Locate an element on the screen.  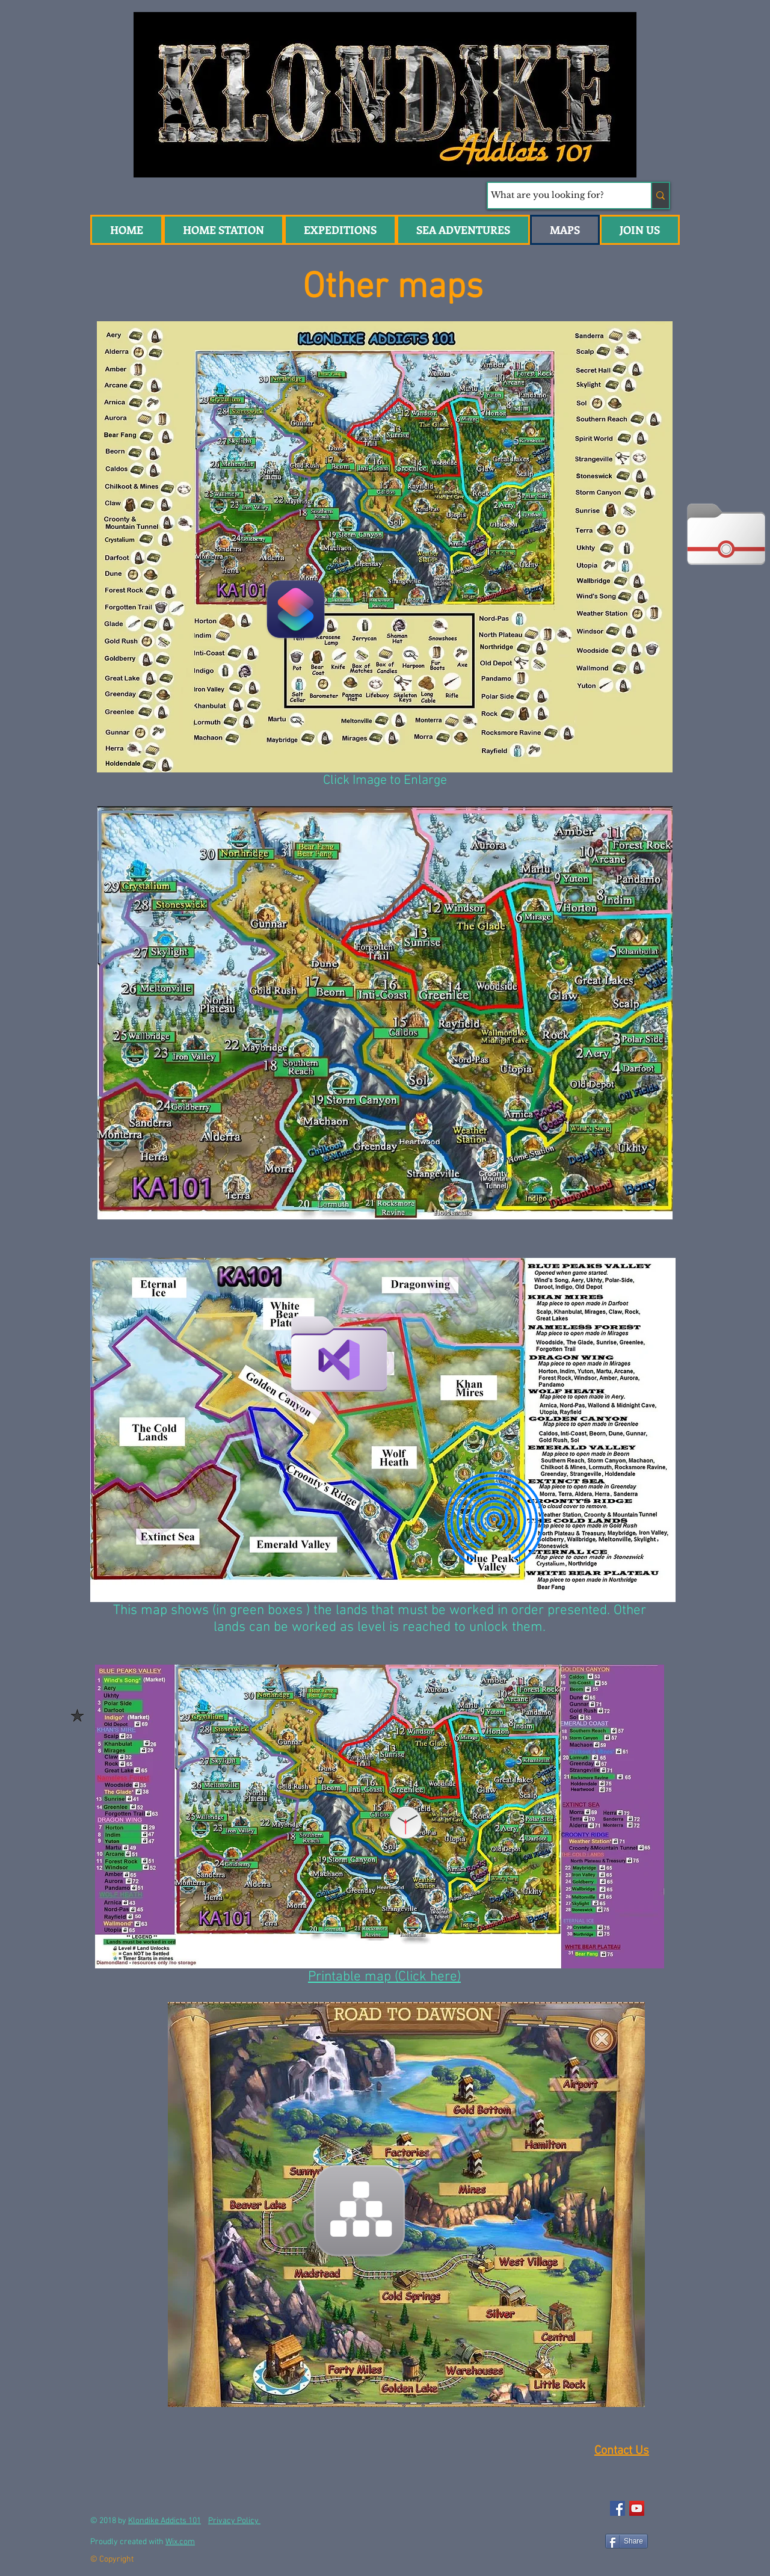
open pokémon premier ball themed folder is located at coordinates (725, 536).